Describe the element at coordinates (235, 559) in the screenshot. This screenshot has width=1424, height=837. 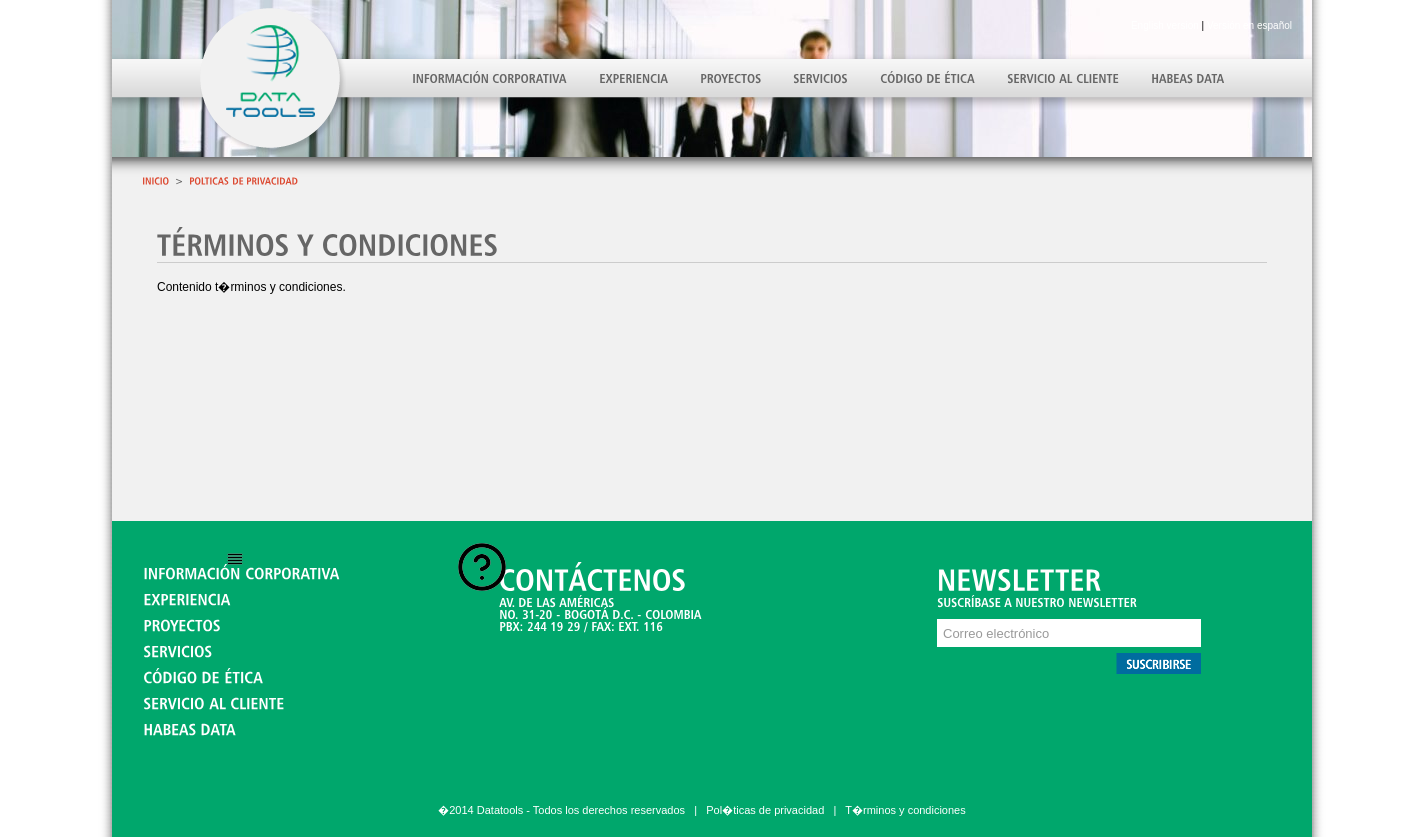
I see `justify text alignment` at that location.